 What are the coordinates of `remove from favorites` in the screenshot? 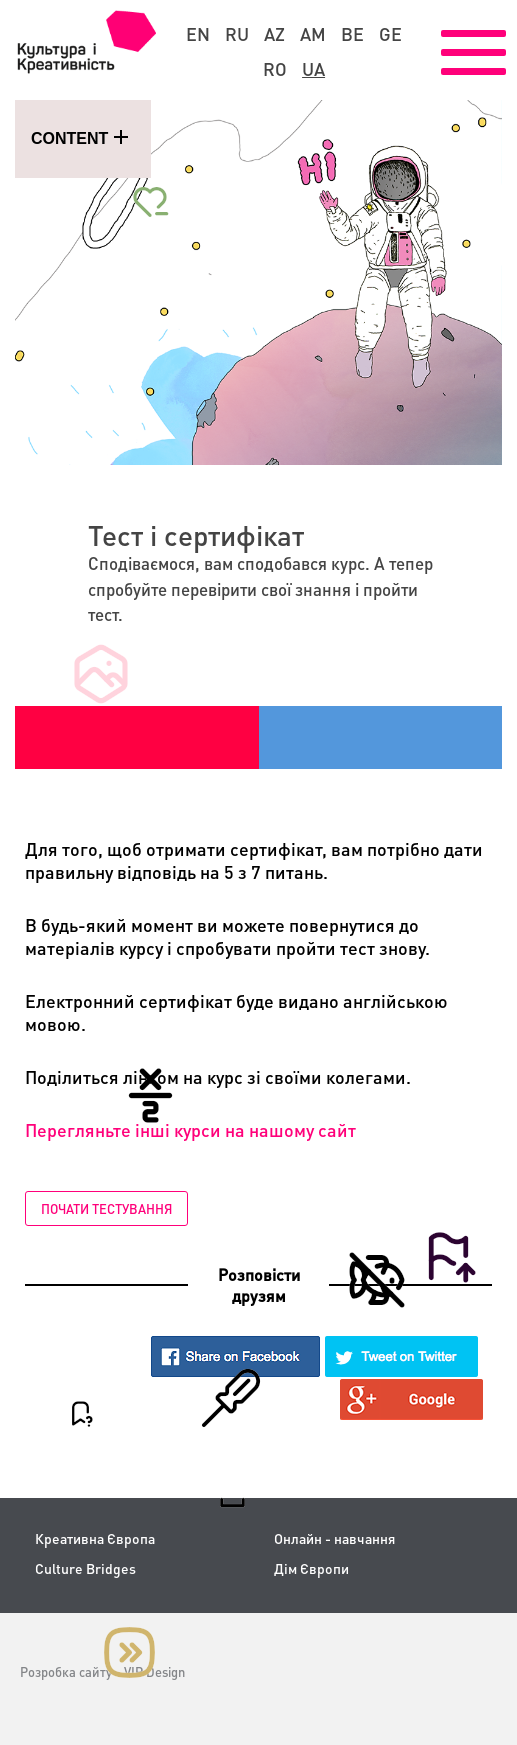 It's located at (150, 202).